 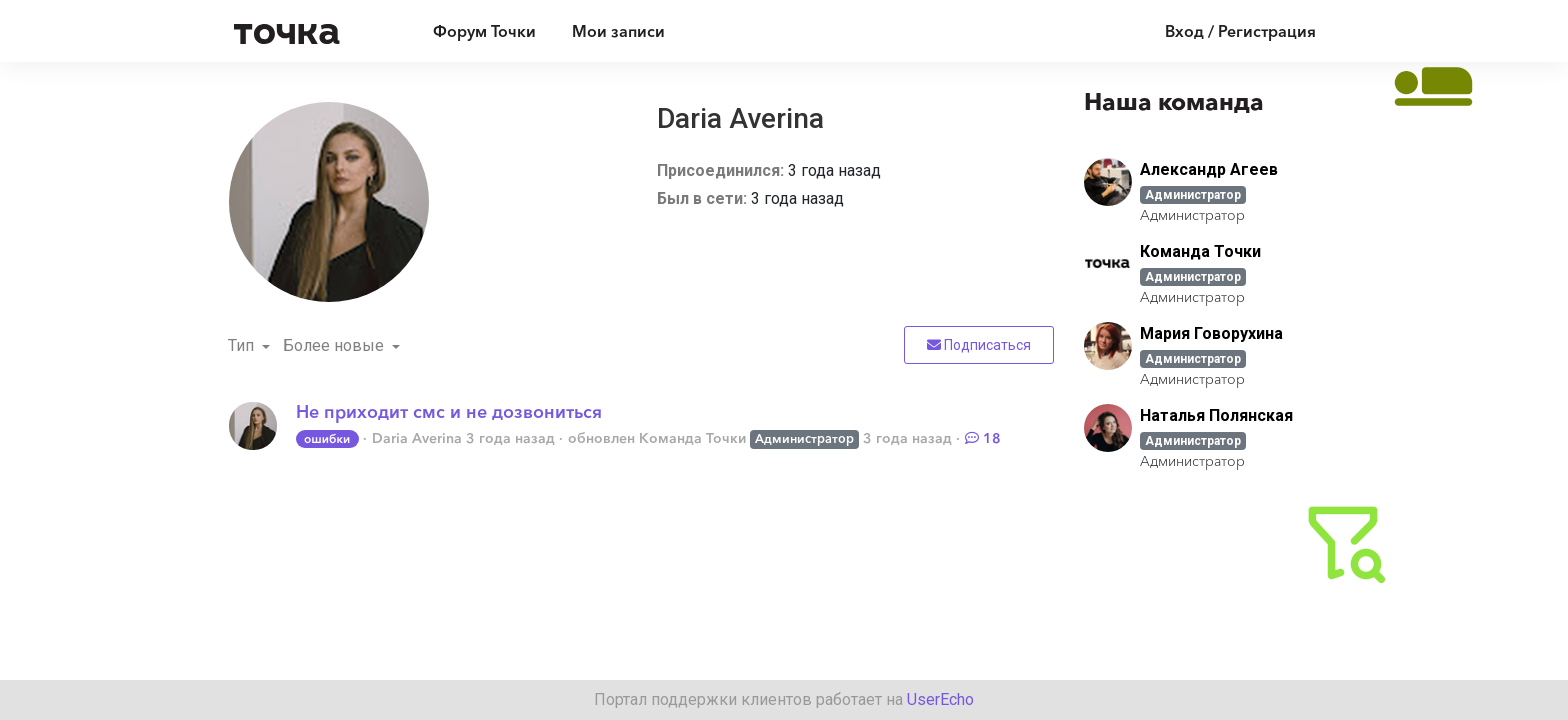 I want to click on view hotel or accommodation options, so click(x=1433, y=86).